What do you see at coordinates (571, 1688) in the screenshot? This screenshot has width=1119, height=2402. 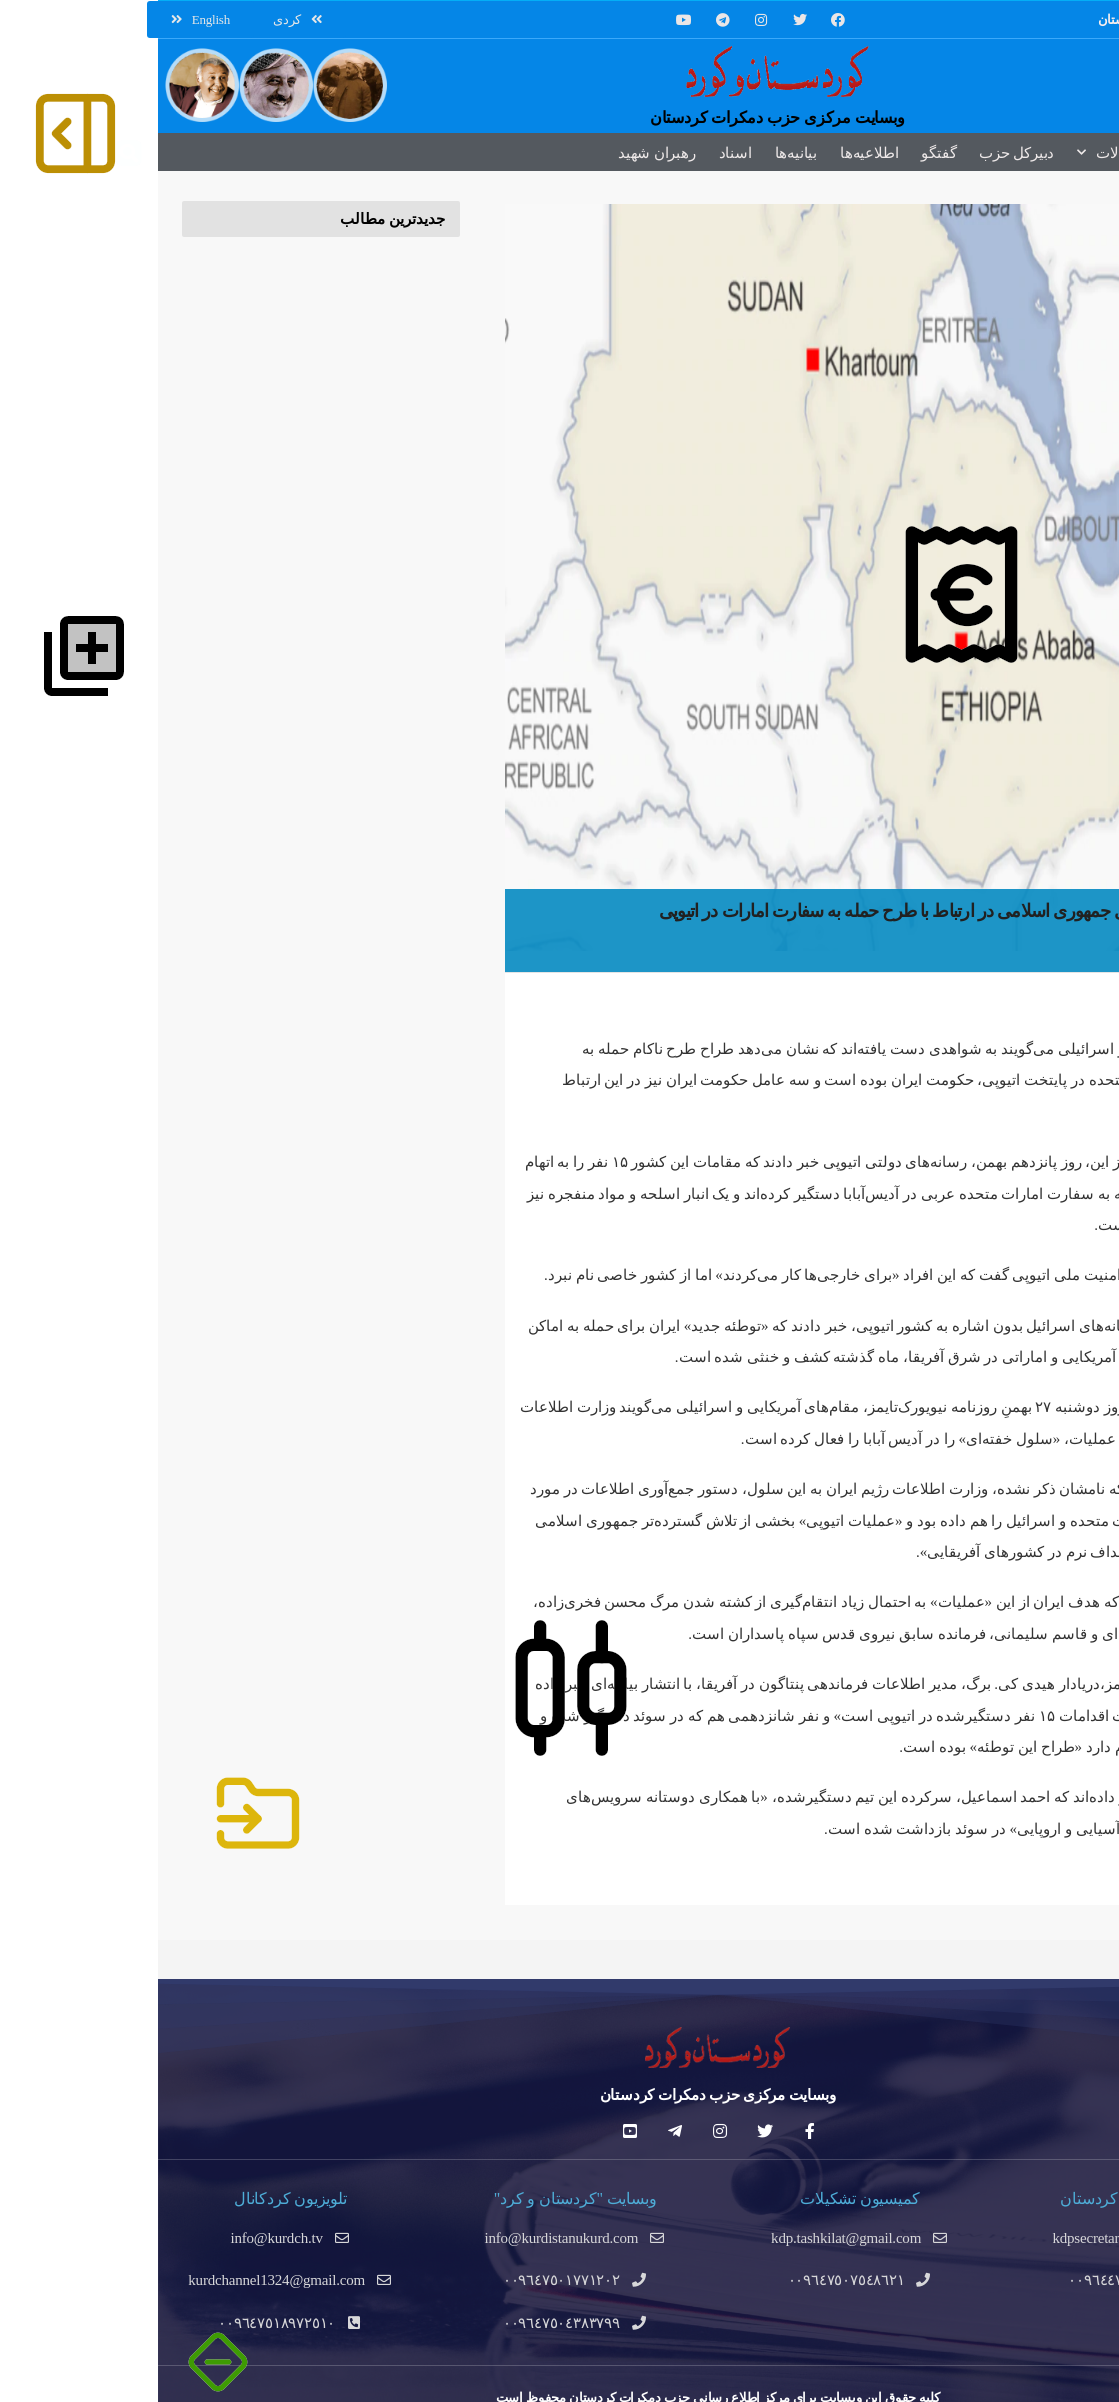 I see `distribute objects evenly with equal horizontal spacing` at bounding box center [571, 1688].